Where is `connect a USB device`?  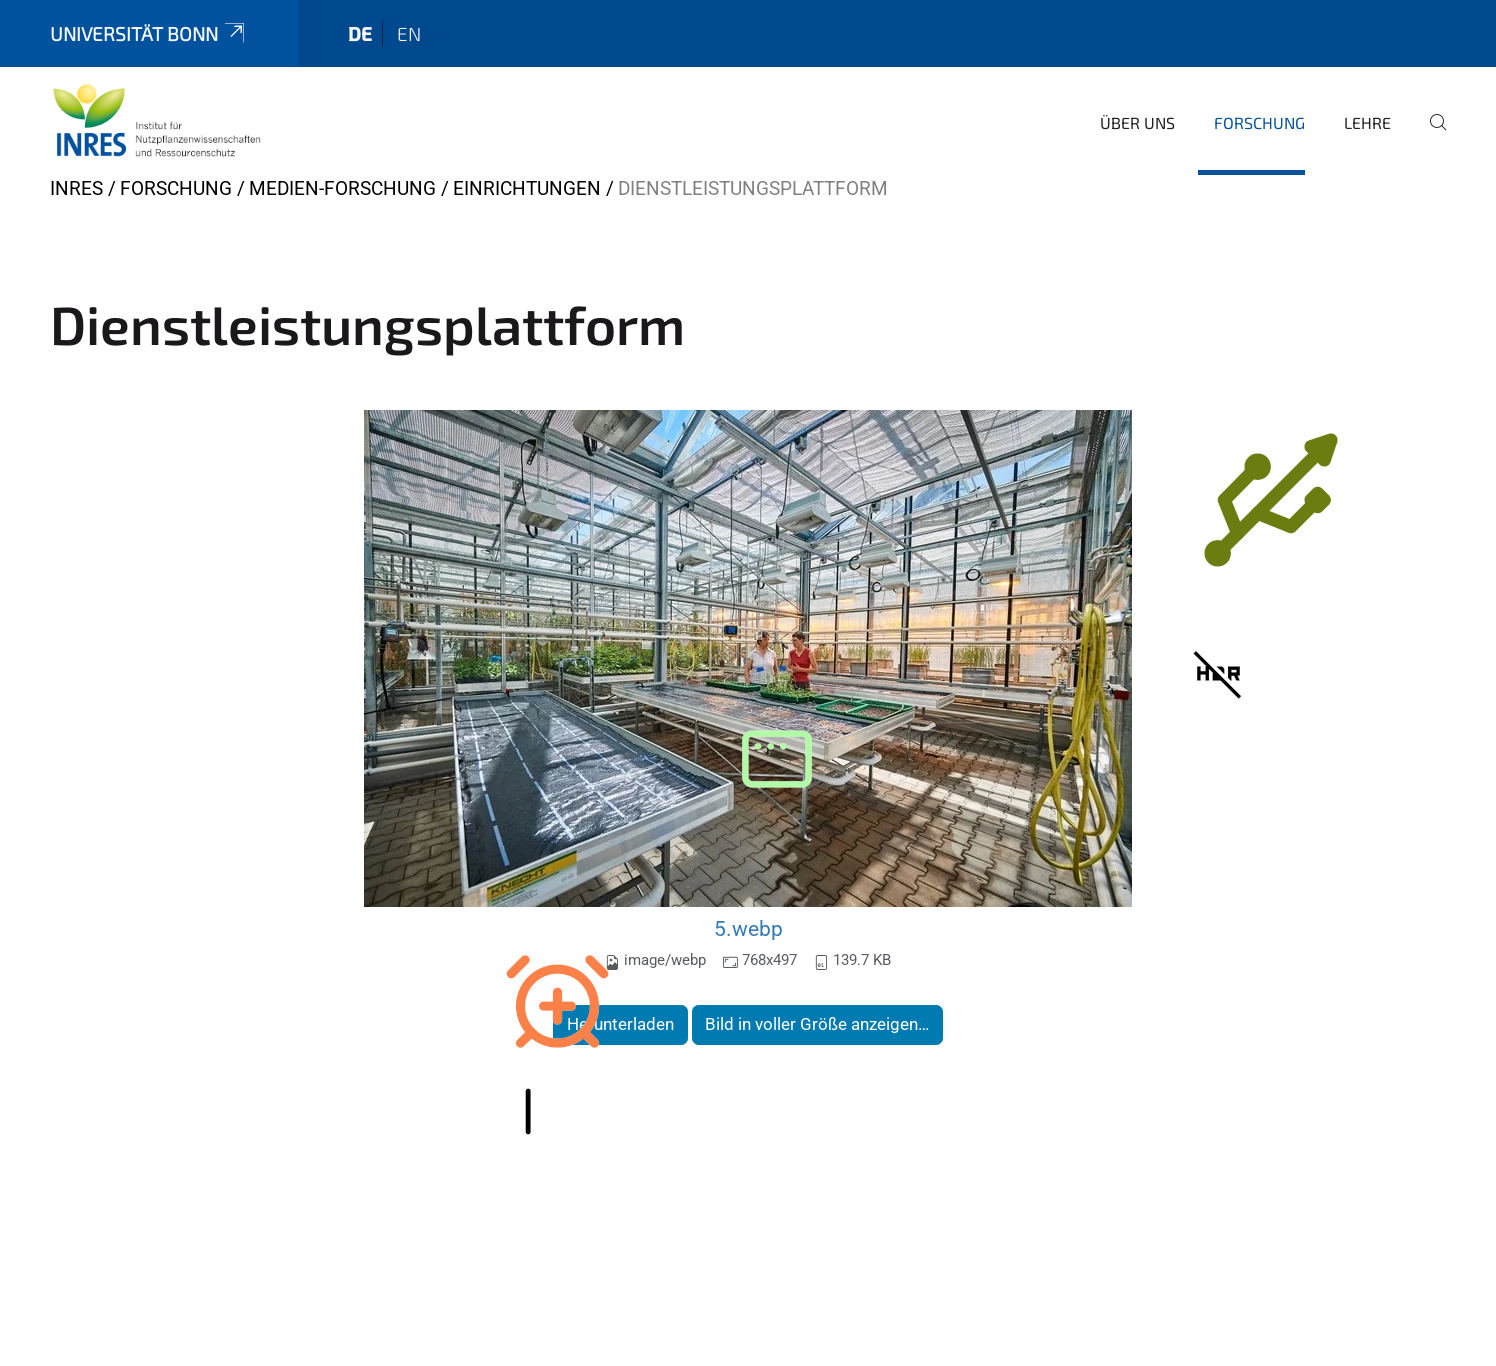
connect a USB device is located at coordinates (1271, 500).